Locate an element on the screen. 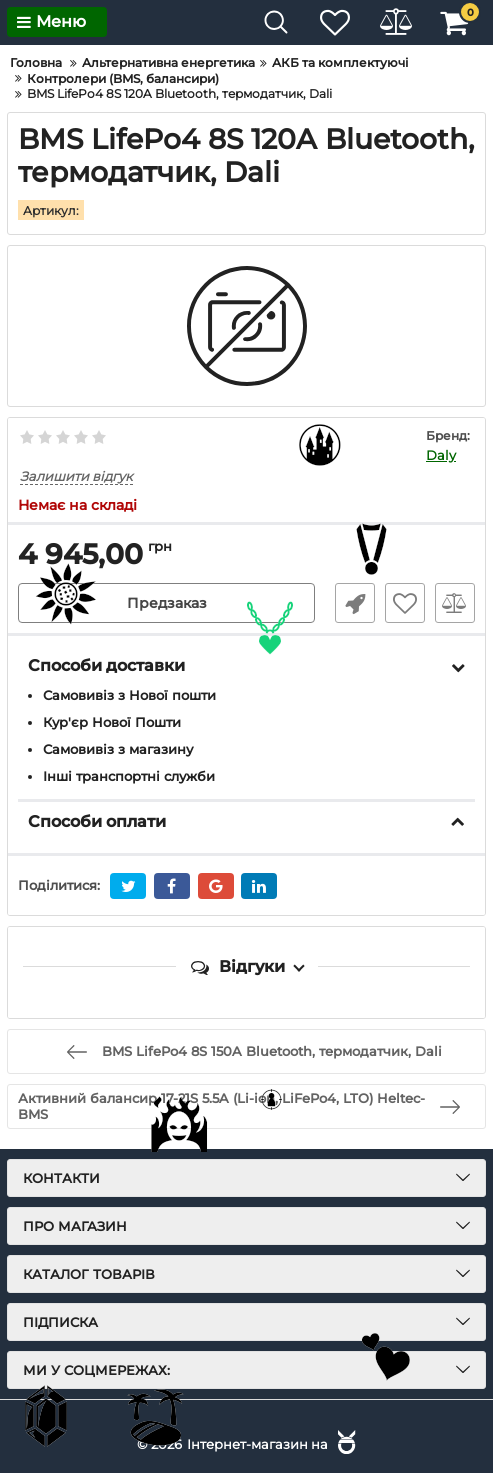 Image resolution: width=493 pixels, height=1473 pixels. view jewelry or accessories collection is located at coordinates (270, 628).